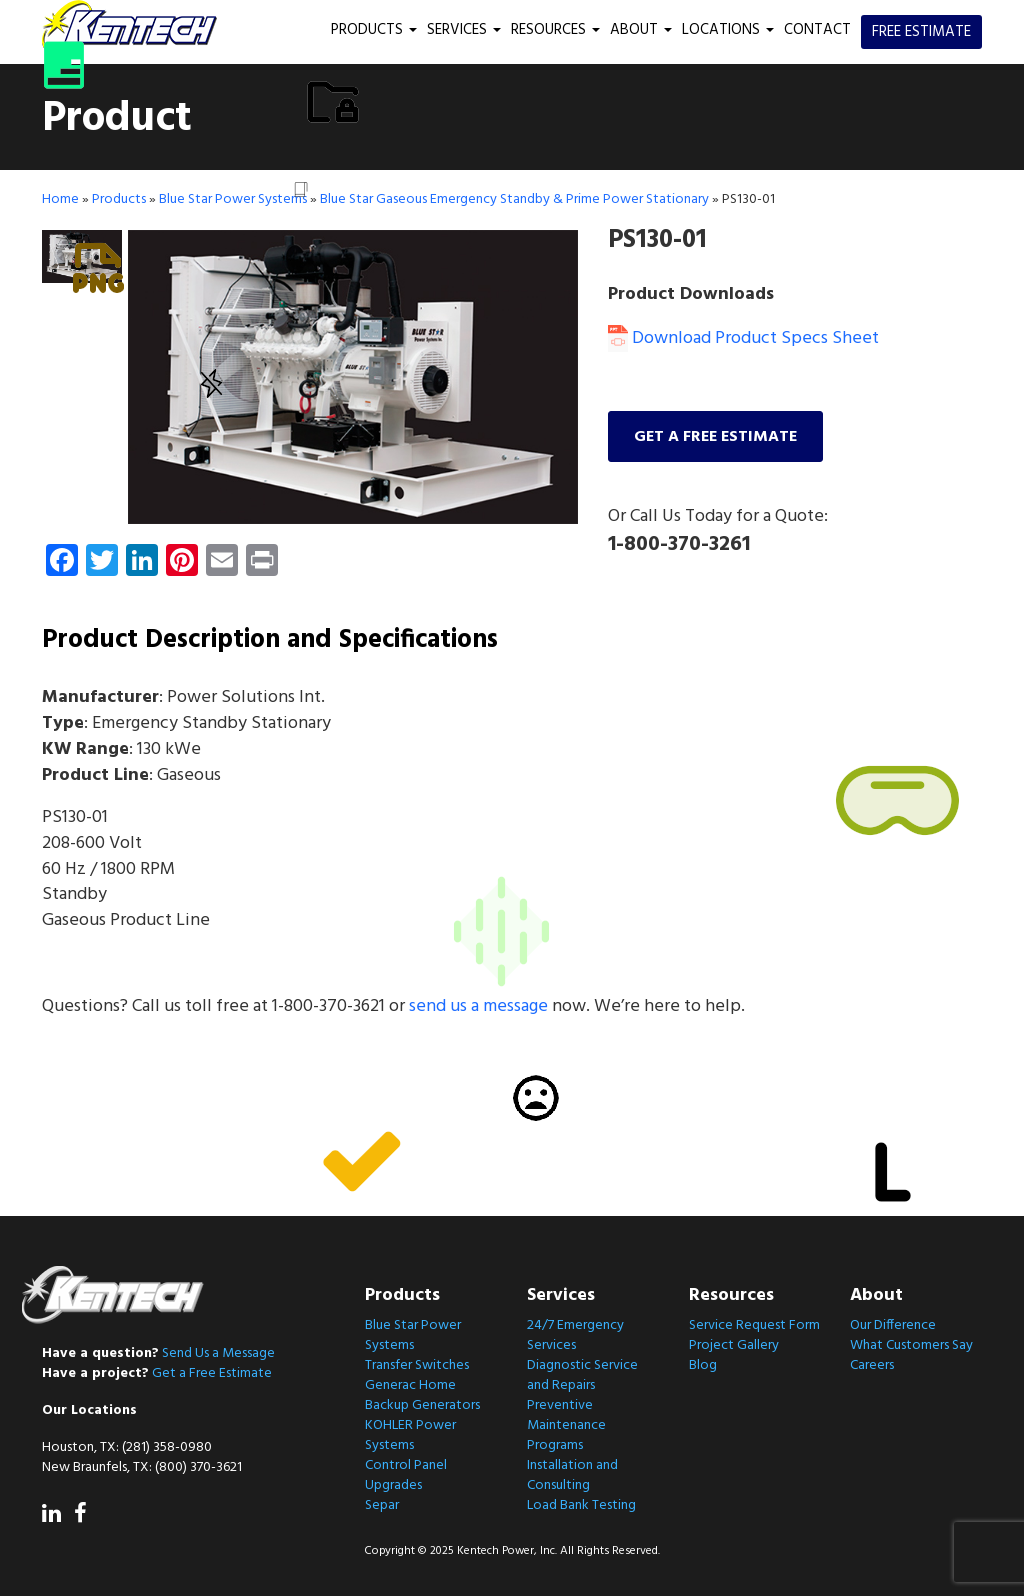 The image size is (1024, 1596). Describe the element at coordinates (300, 189) in the screenshot. I see `towel or linen available at this location` at that location.